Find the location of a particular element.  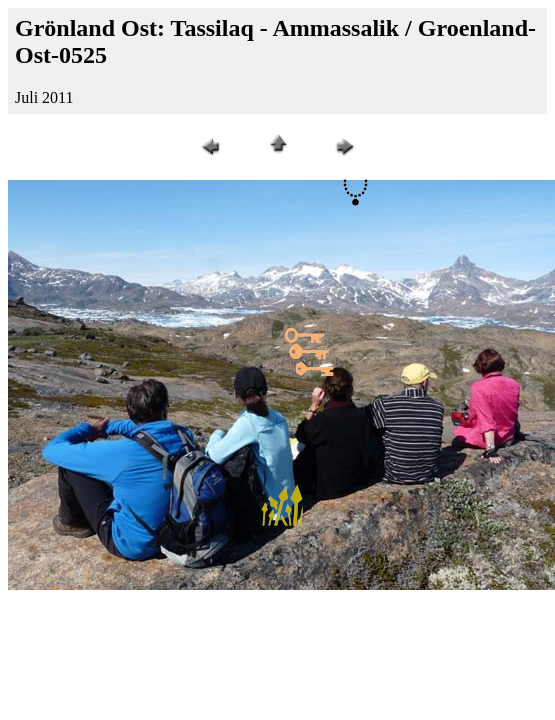

select spear weapon type is located at coordinates (282, 505).